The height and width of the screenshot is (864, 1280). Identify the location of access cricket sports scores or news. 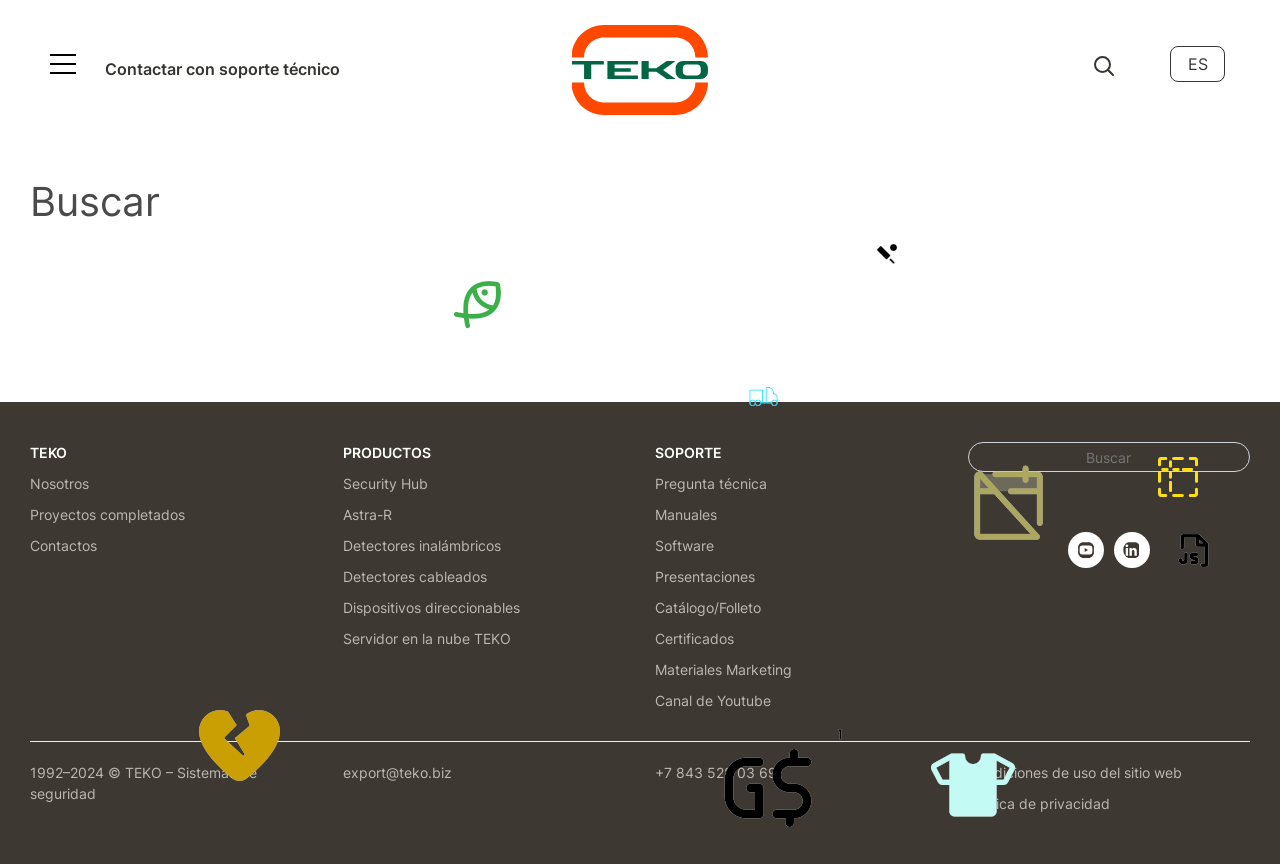
(887, 254).